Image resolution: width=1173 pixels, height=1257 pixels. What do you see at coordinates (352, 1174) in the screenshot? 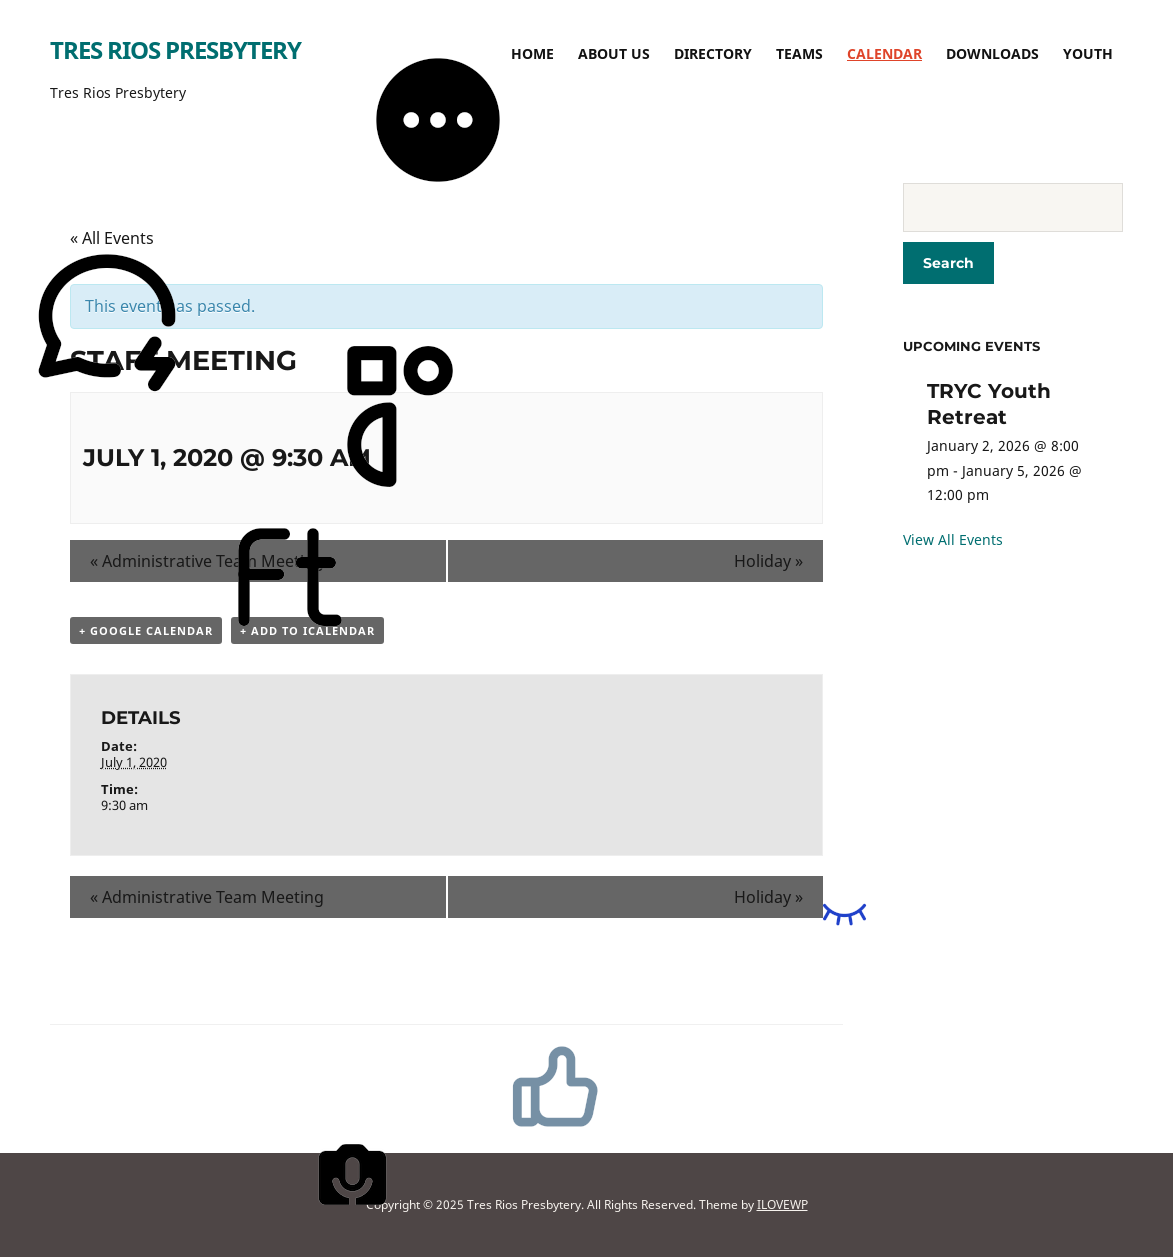
I see `manage camera and microphone permissions` at bounding box center [352, 1174].